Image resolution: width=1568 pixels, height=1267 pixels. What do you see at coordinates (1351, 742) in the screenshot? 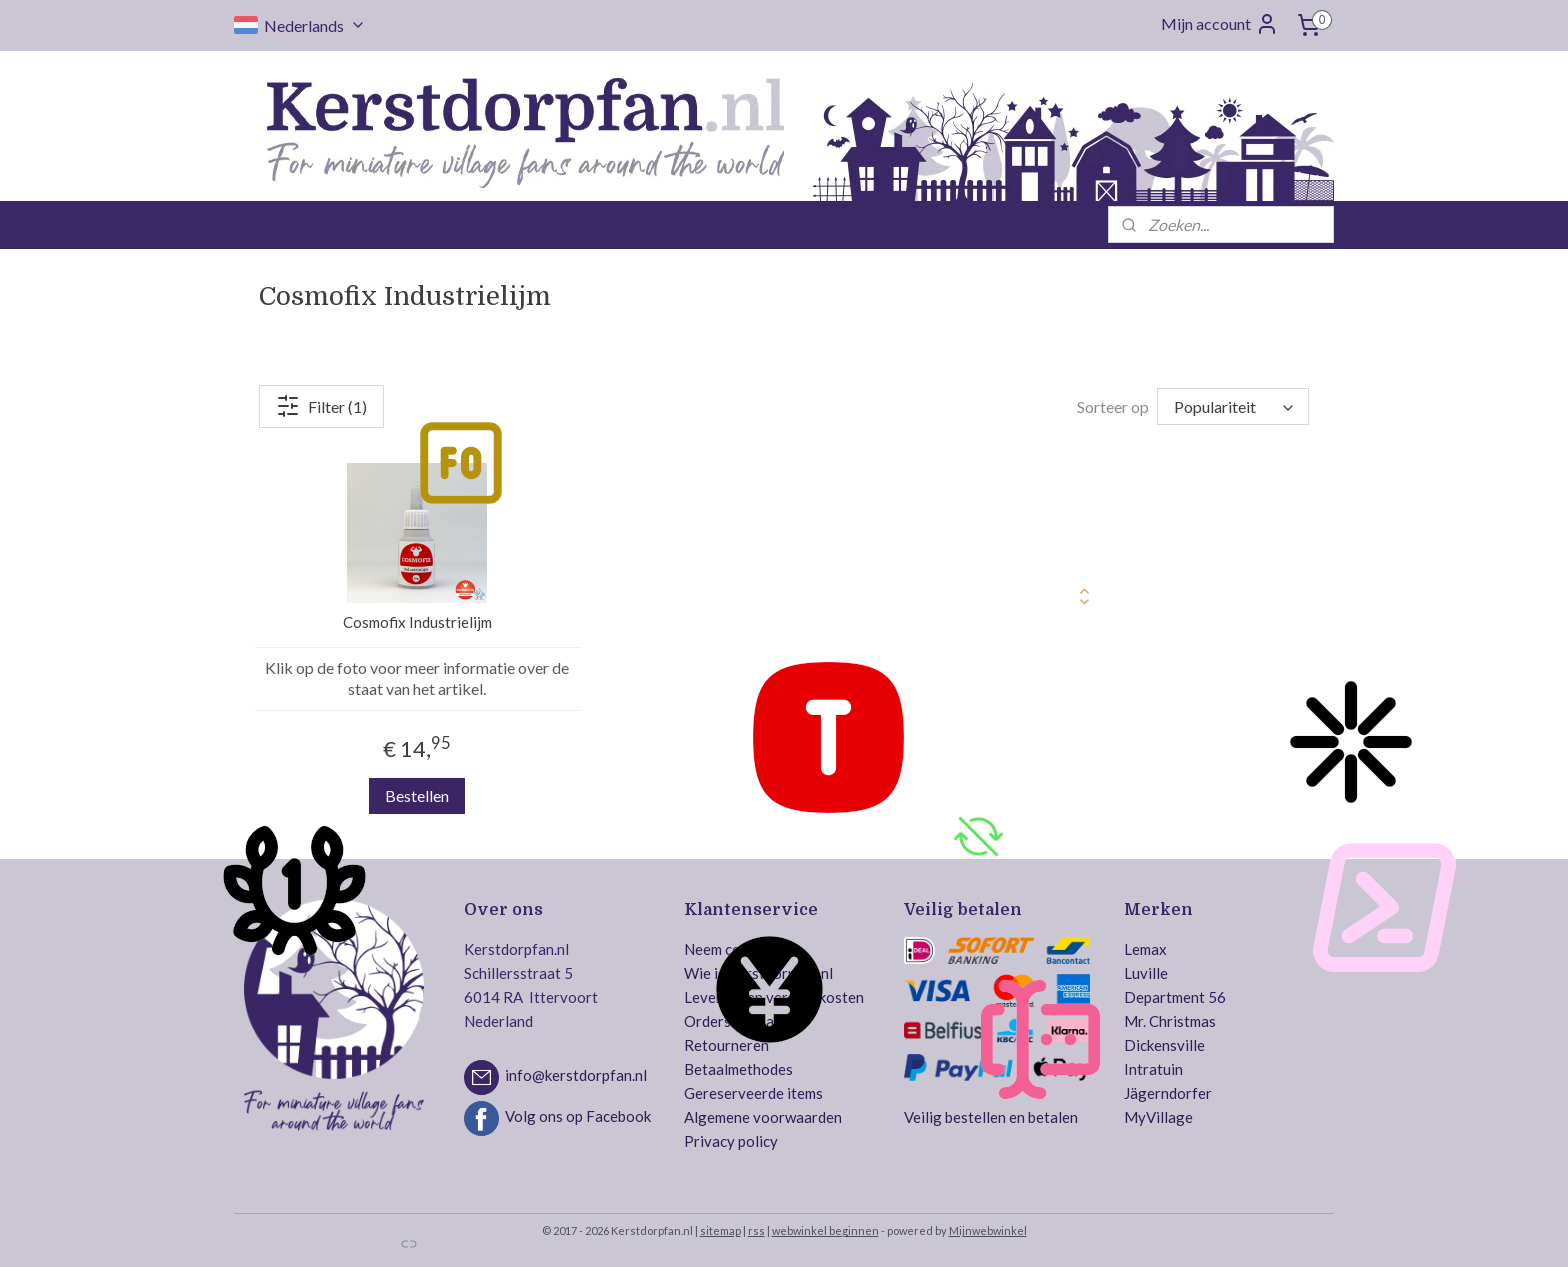
I see `connect to Zapier automation platform` at bounding box center [1351, 742].